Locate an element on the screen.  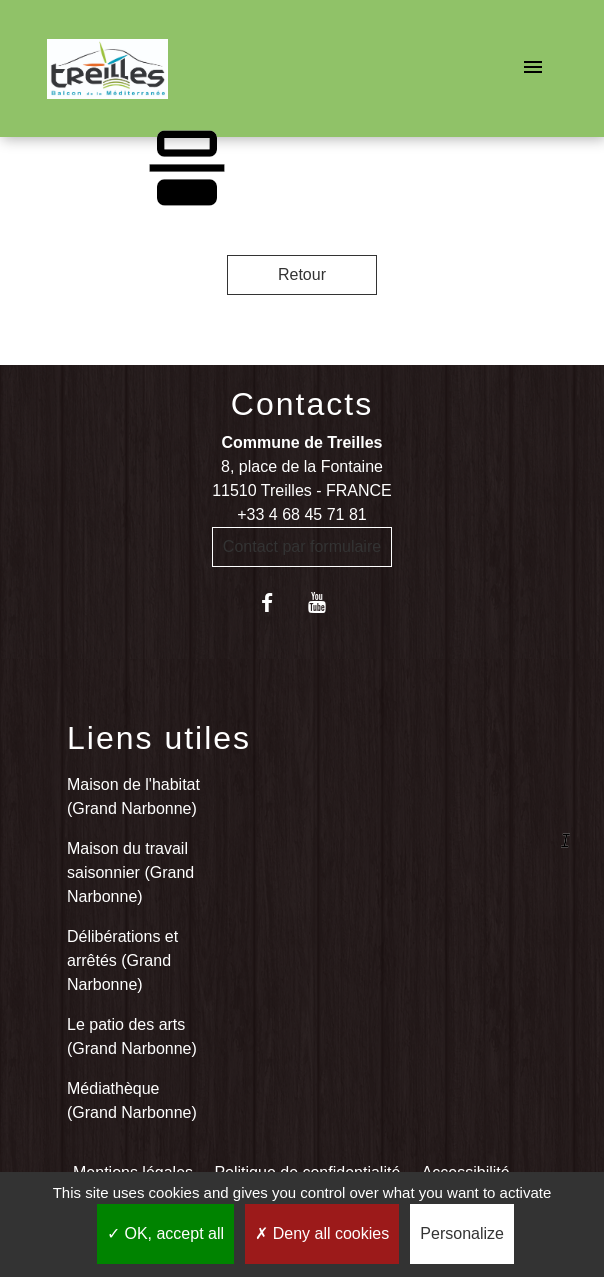
flip content vertically is located at coordinates (187, 168).